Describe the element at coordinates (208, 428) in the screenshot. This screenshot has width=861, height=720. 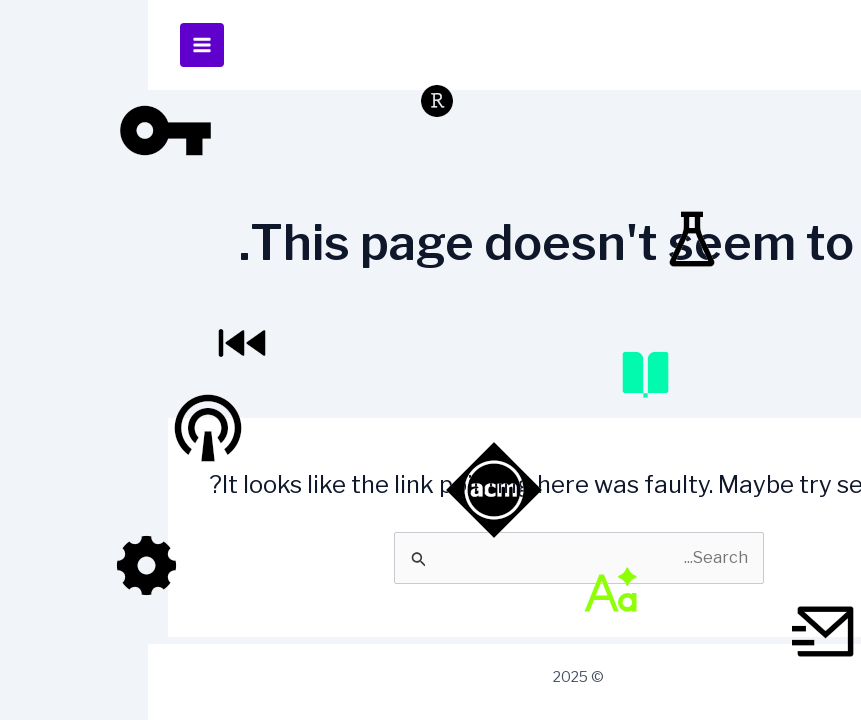
I see `indicates network or signal strength` at that location.